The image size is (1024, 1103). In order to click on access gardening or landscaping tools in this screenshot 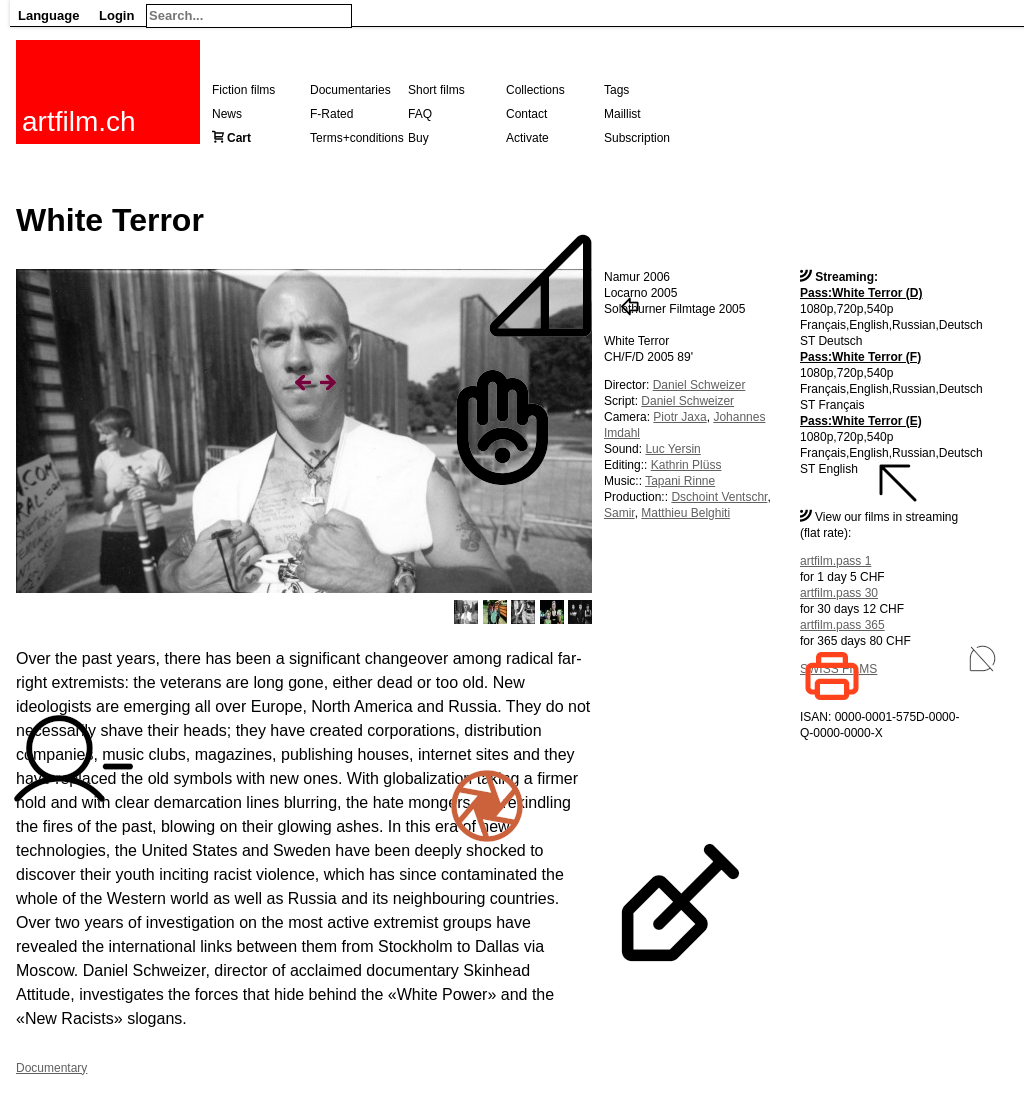, I will do `click(678, 904)`.